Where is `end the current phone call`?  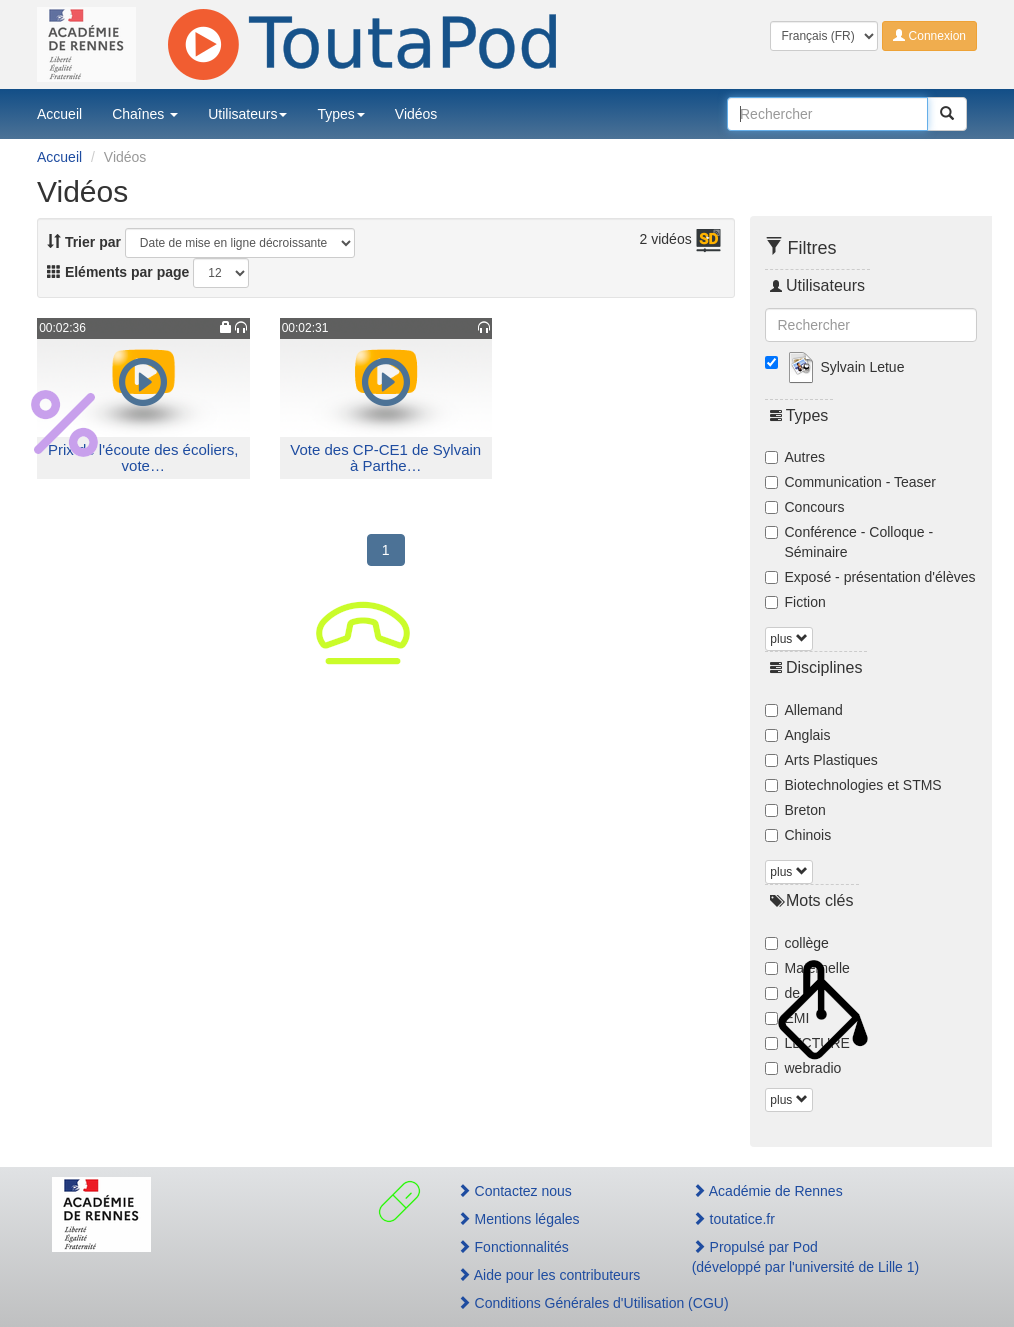 end the current phone call is located at coordinates (363, 633).